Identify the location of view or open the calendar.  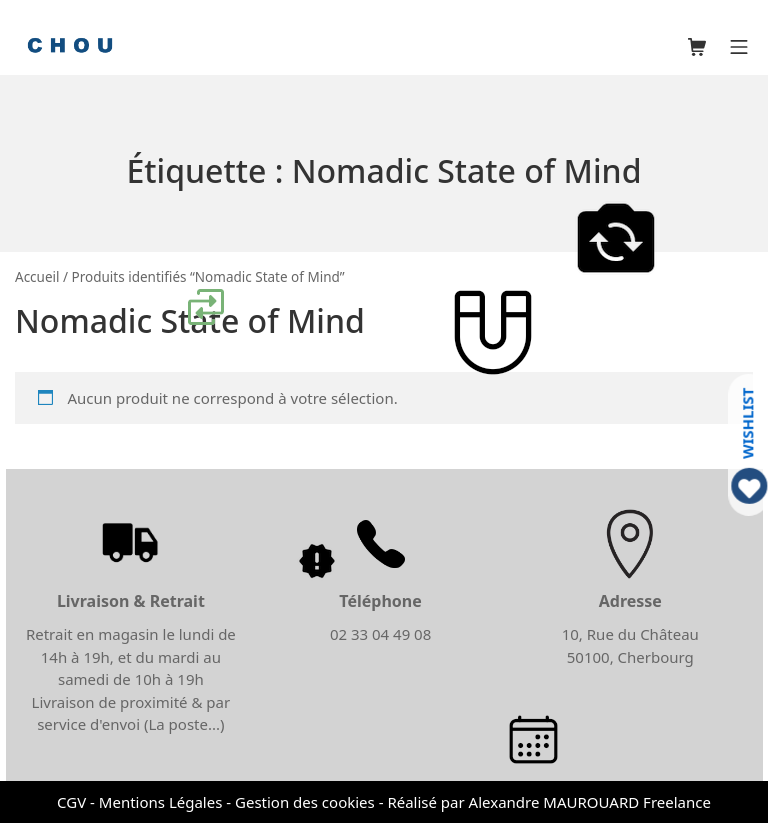
(533, 739).